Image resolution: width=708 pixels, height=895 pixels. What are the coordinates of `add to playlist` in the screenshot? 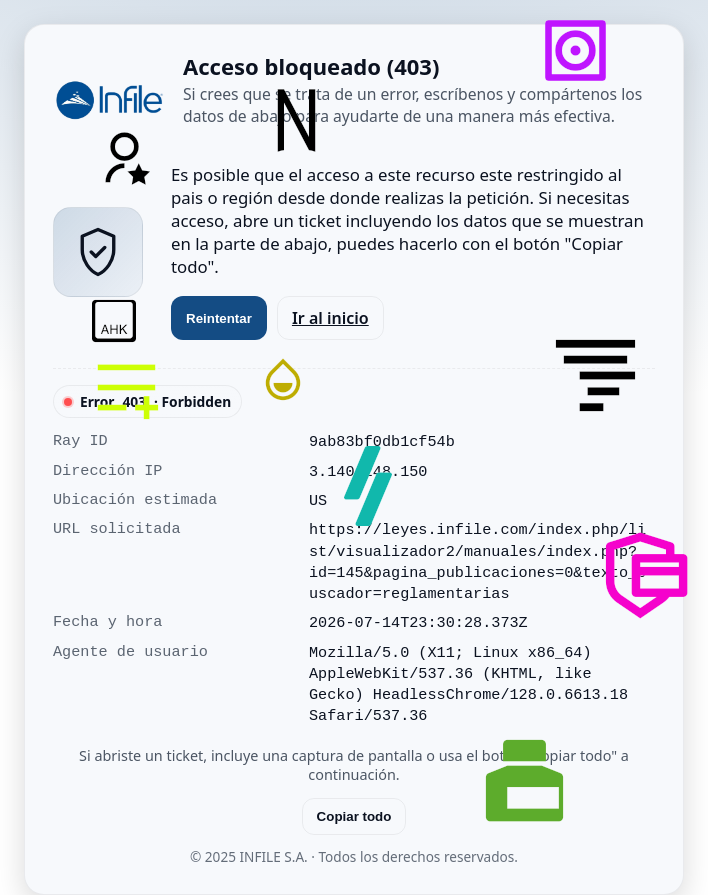 It's located at (126, 387).